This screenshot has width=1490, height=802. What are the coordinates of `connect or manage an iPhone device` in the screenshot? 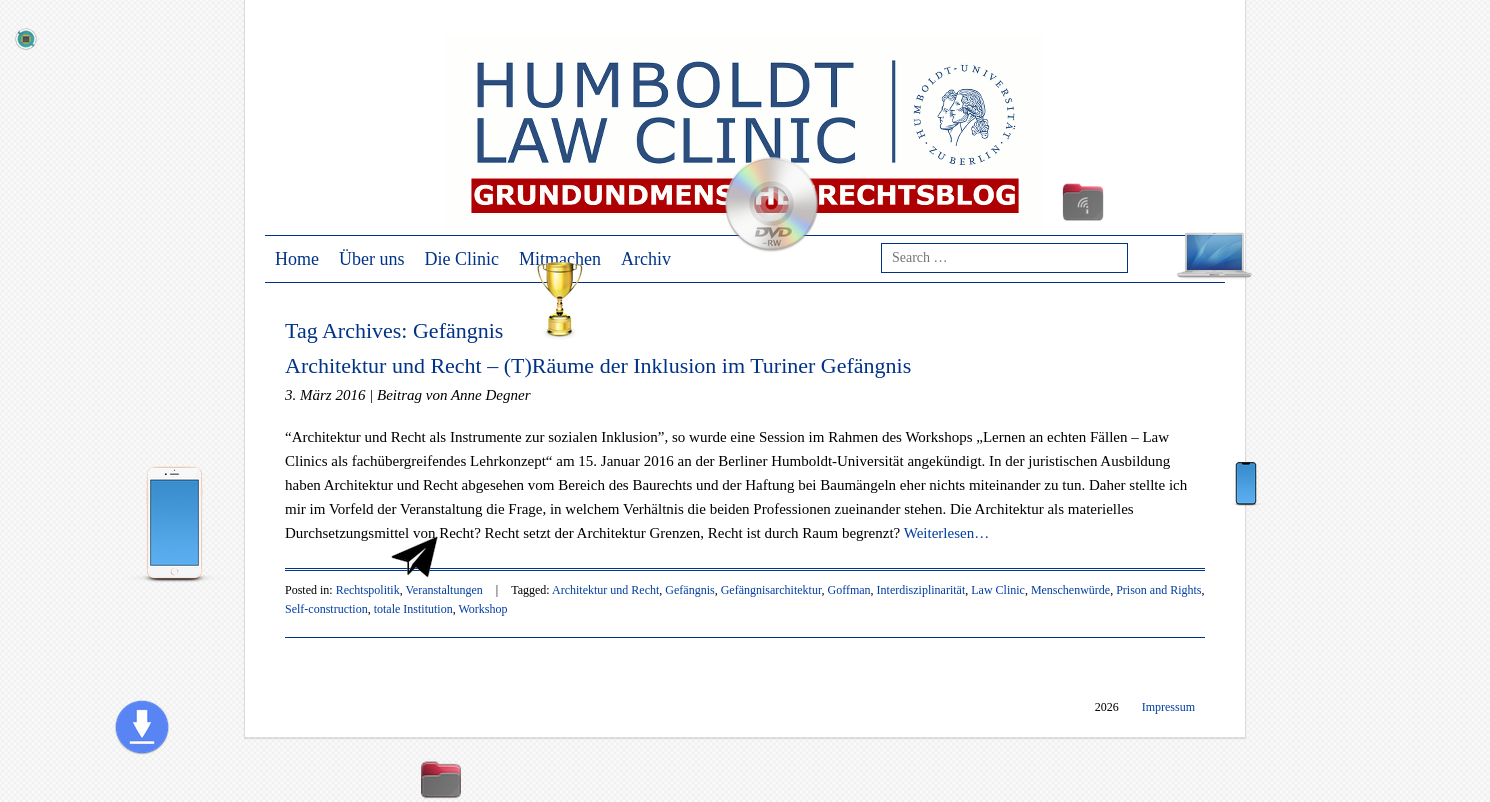 It's located at (174, 524).